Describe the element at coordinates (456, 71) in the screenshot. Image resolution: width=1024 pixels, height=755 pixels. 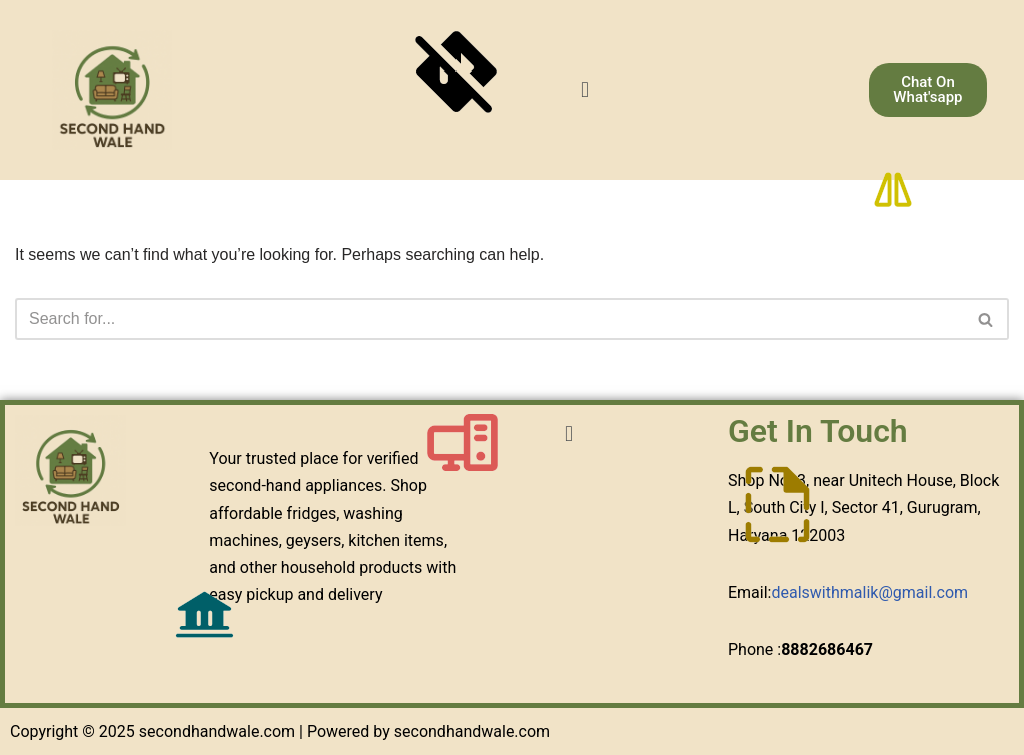
I see `turn-by-turn directions are disabled` at that location.